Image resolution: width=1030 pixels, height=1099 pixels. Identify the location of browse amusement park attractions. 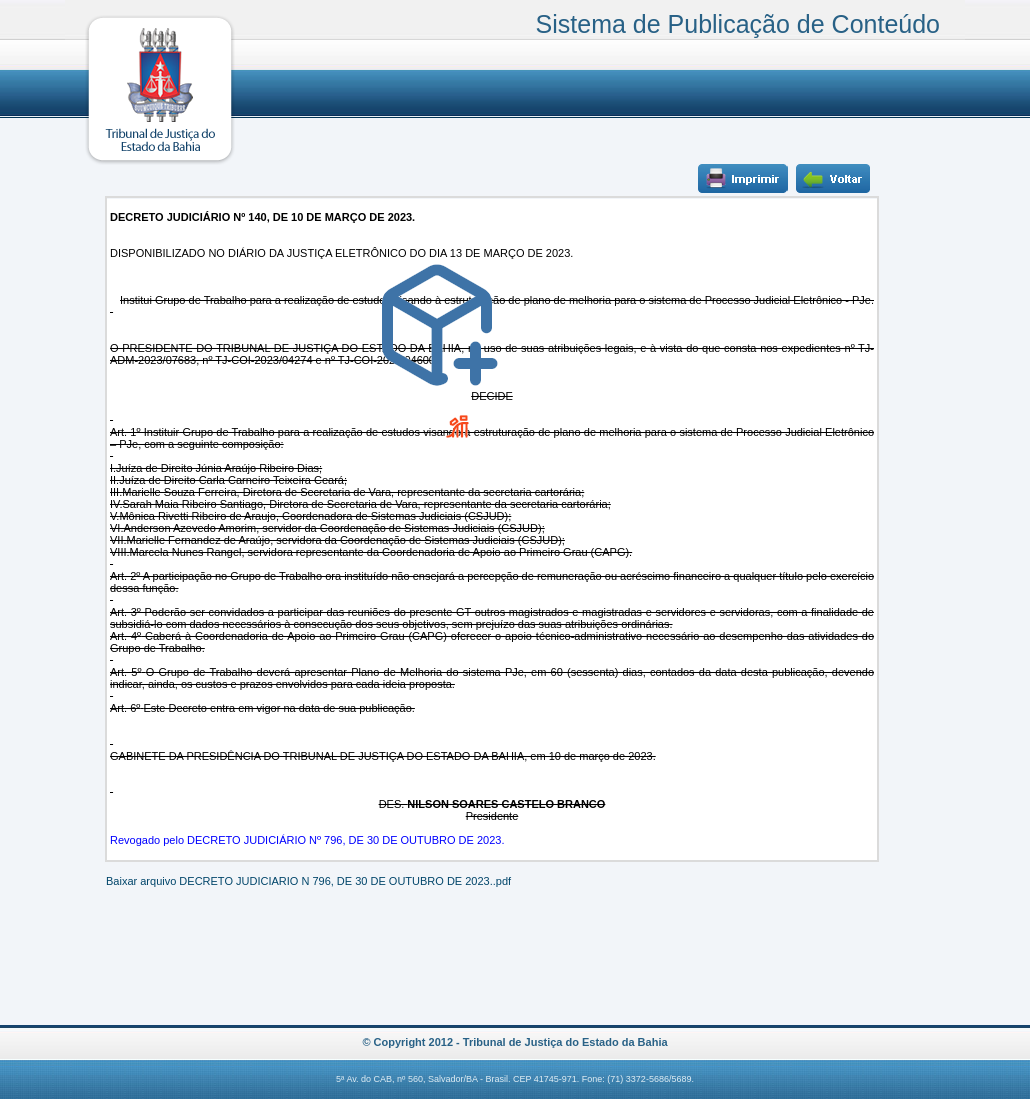
(457, 426).